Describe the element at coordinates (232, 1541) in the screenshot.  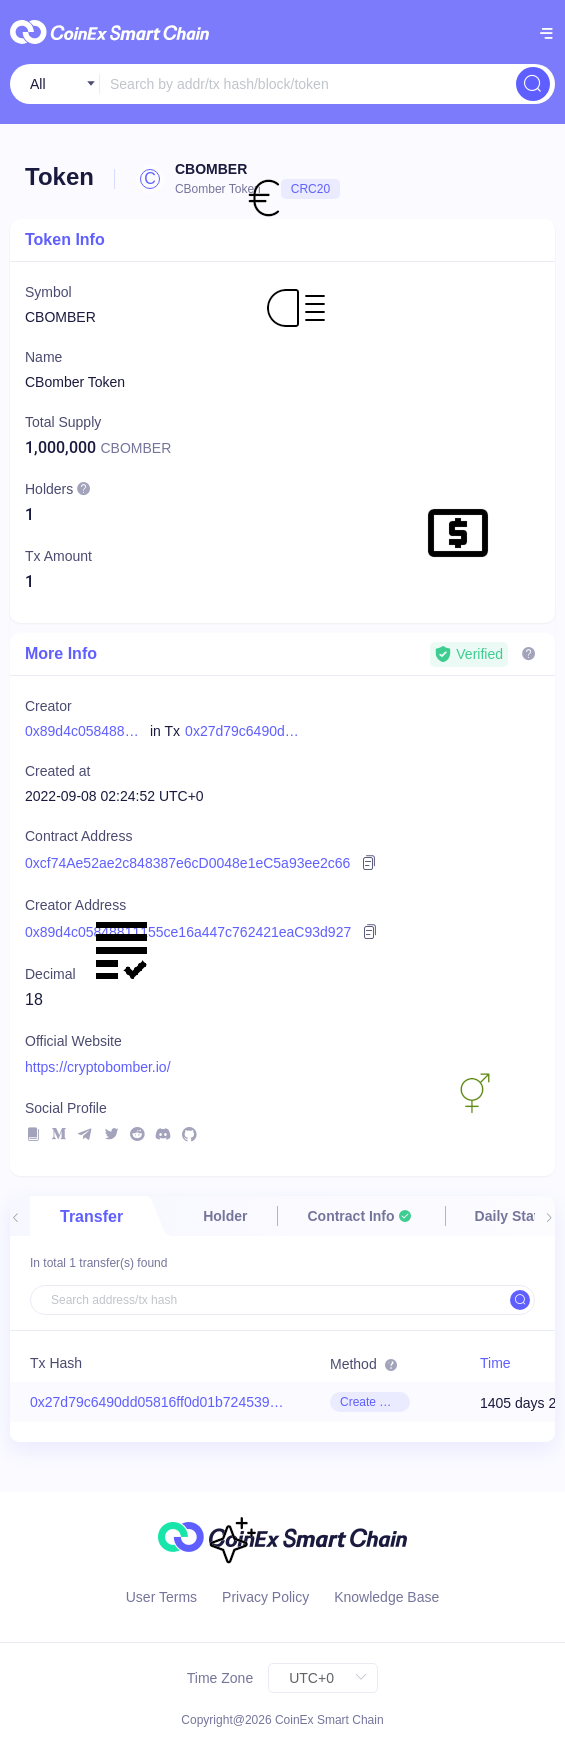
I see `indicates AI-generated or enhanced content` at that location.